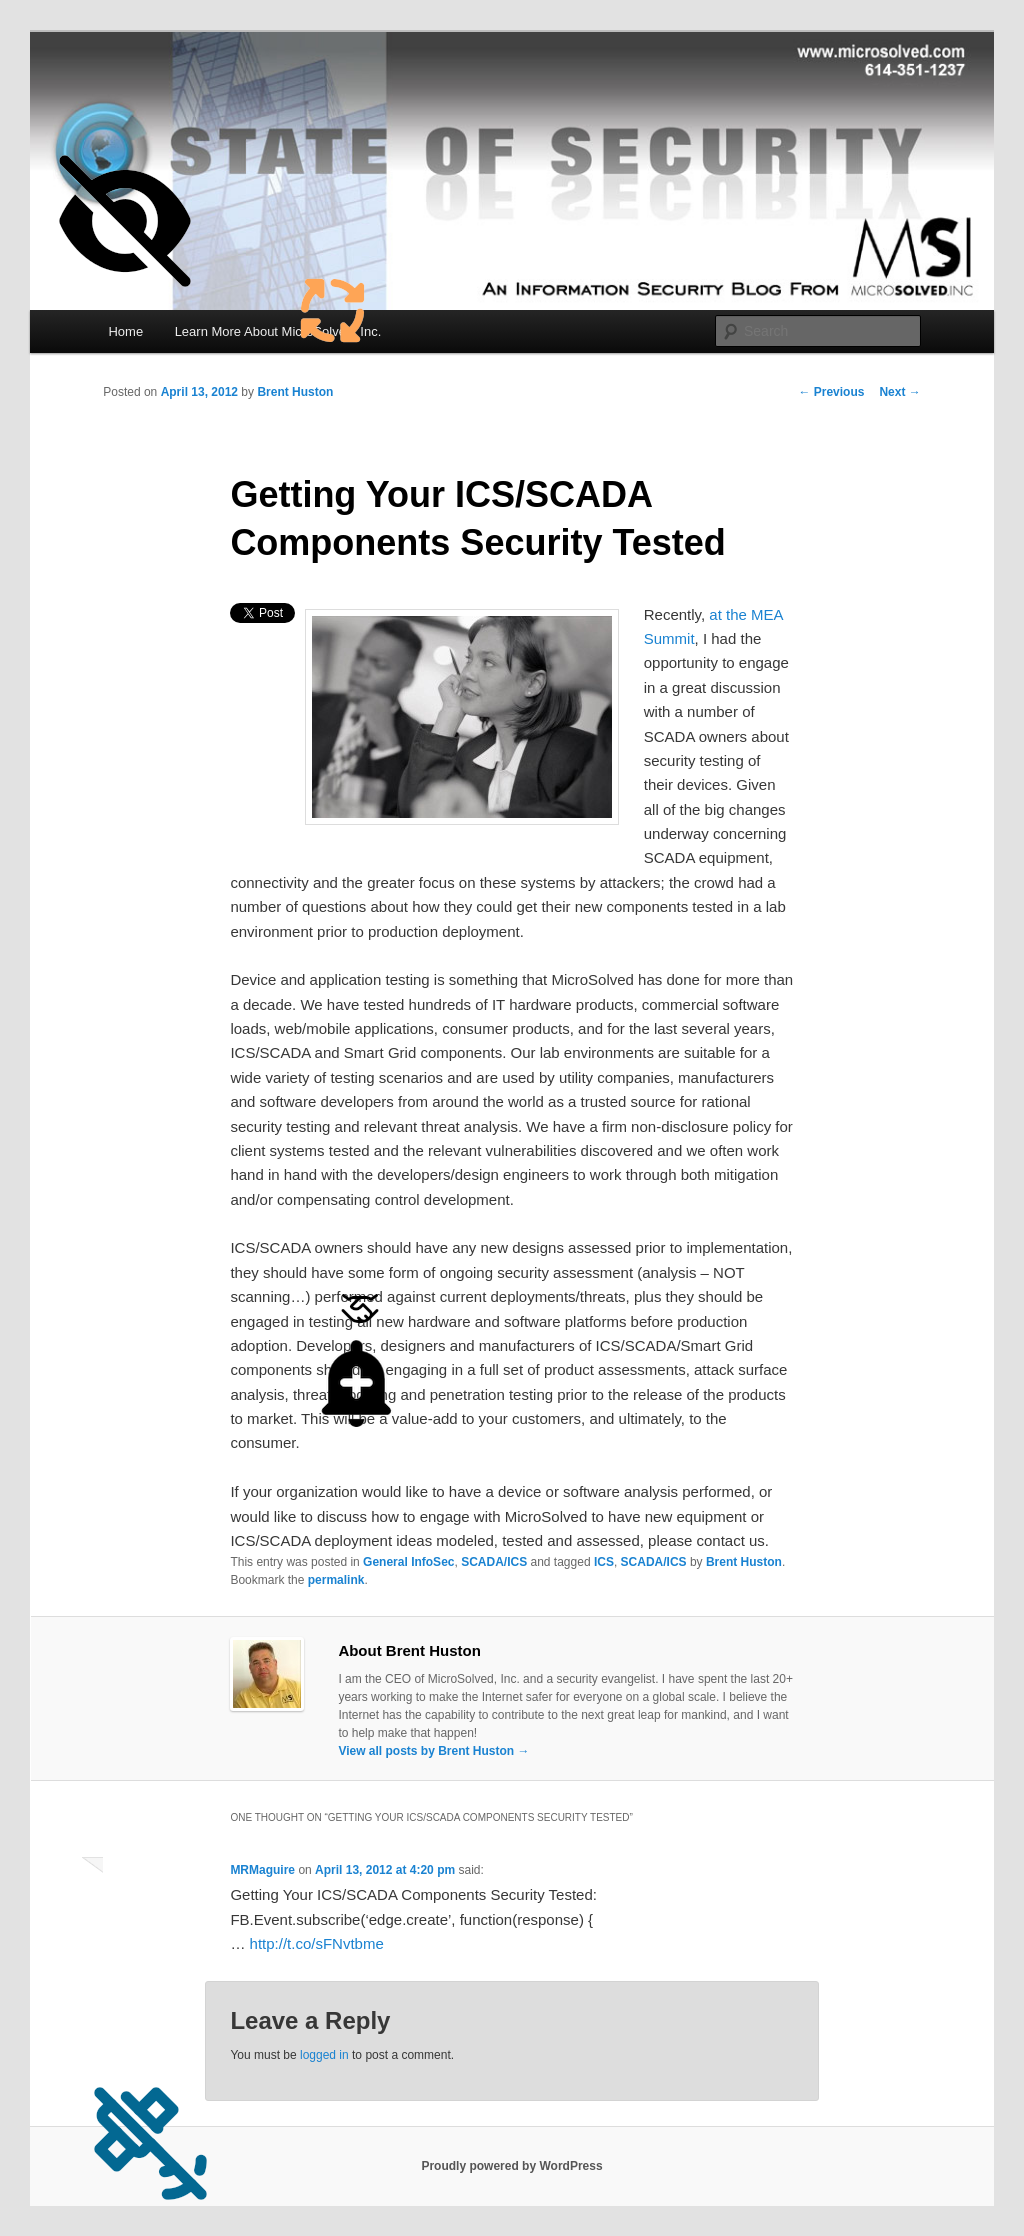 The image size is (1024, 2236). I want to click on refresh or reload content, so click(332, 310).